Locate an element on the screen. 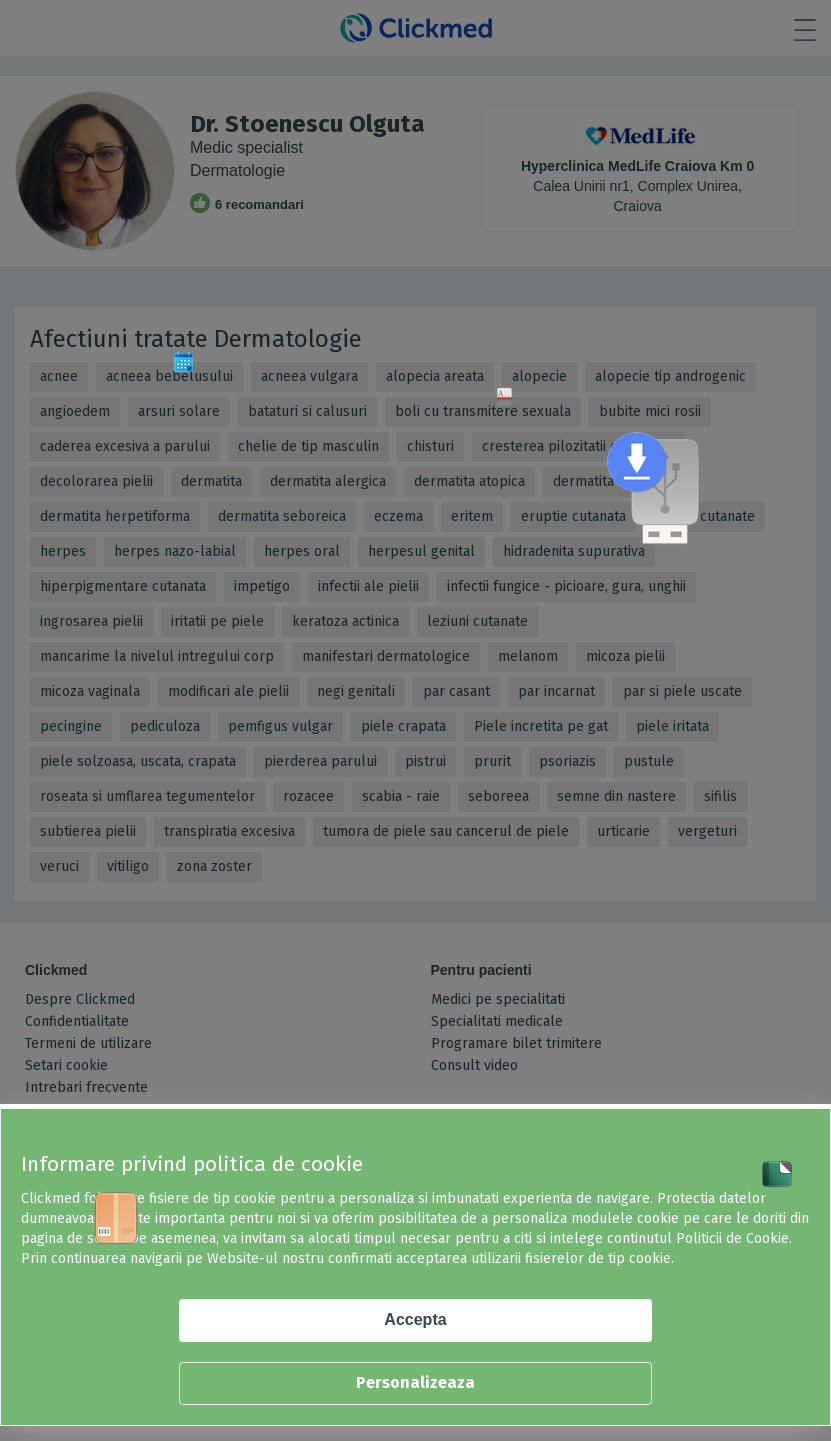 The width and height of the screenshot is (831, 1441). open package manager application is located at coordinates (116, 1218).